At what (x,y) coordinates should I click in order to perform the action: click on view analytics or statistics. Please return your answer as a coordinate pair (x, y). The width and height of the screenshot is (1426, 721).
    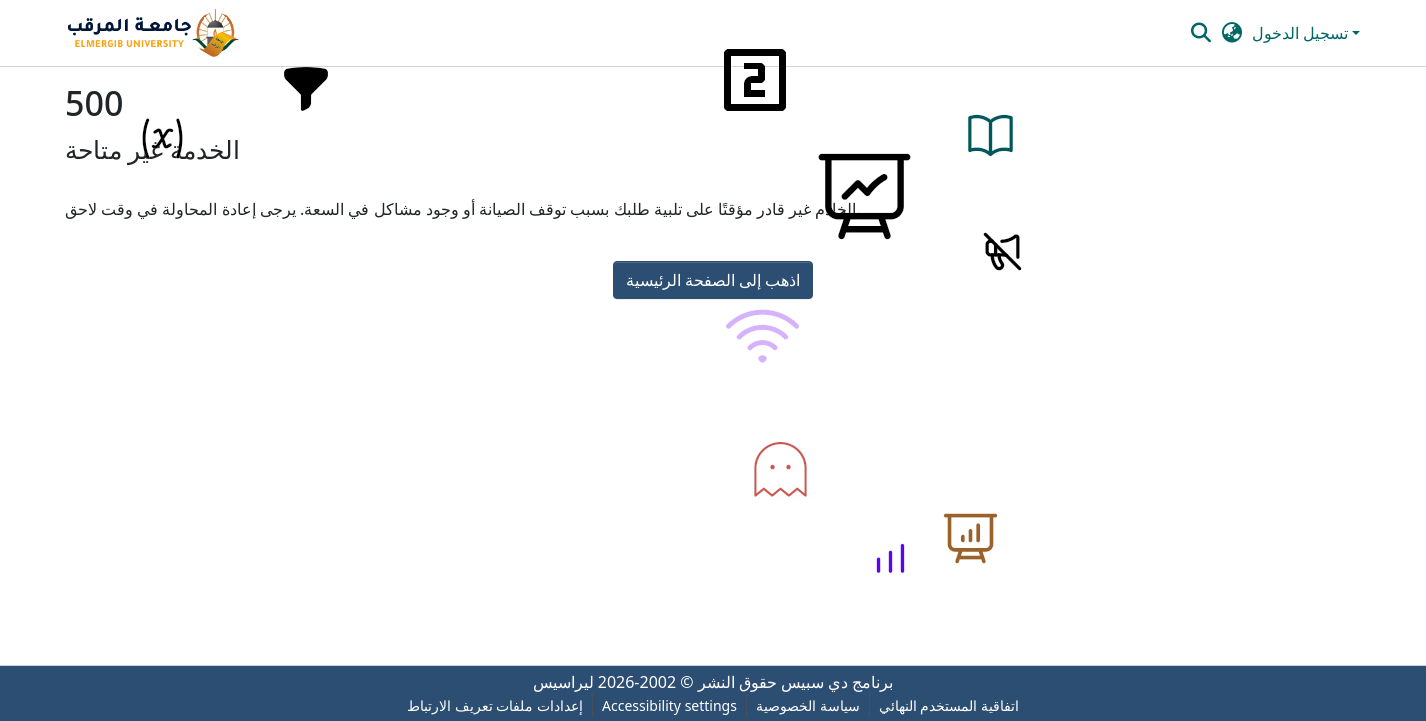
    Looking at the image, I should click on (890, 557).